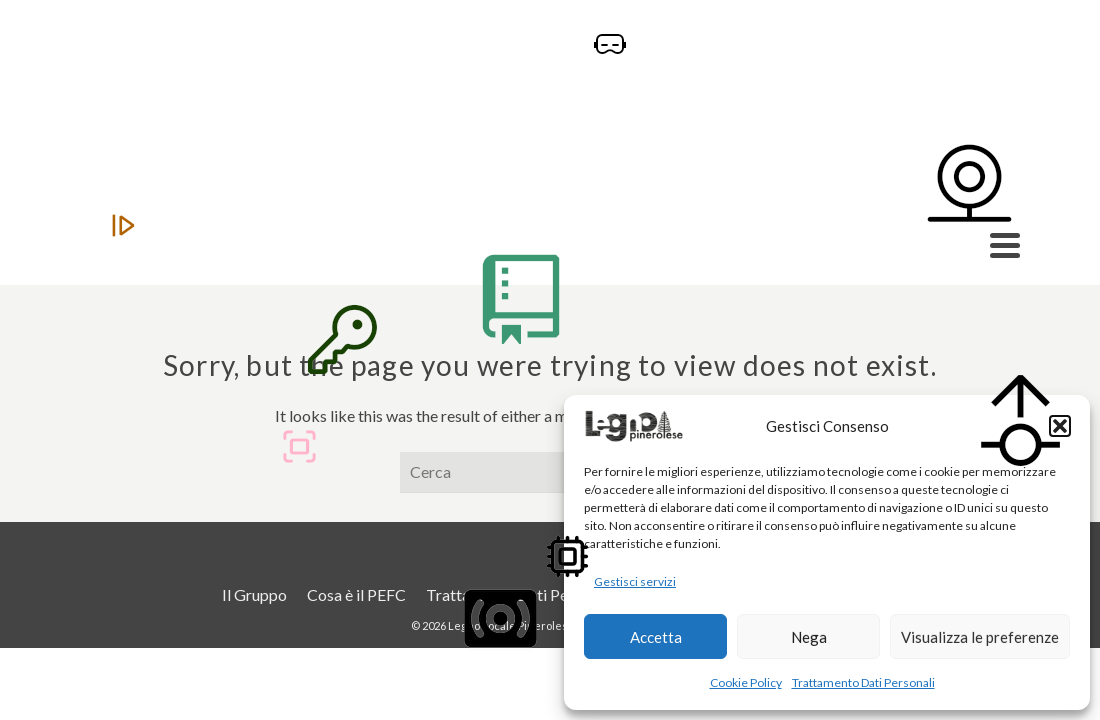 Image resolution: width=1100 pixels, height=720 pixels. Describe the element at coordinates (610, 44) in the screenshot. I see `access virtual reality settings or features` at that location.